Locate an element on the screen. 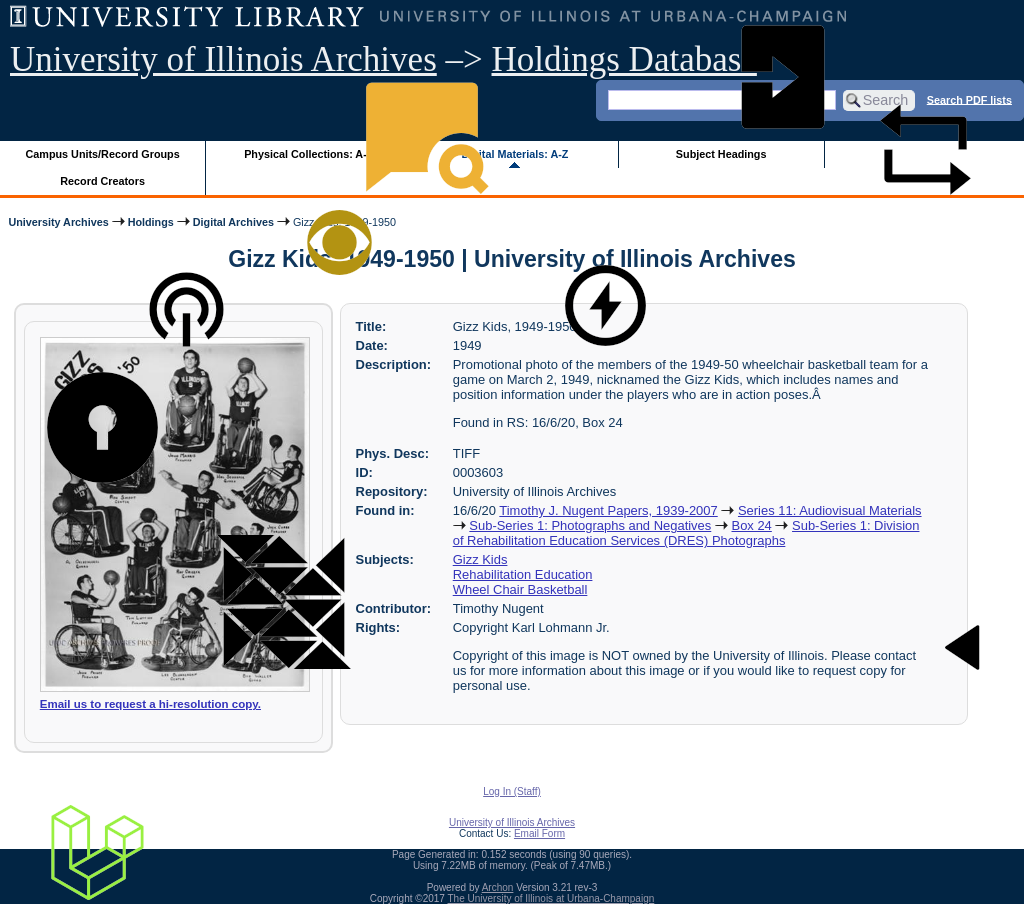 The image size is (1024, 904). lock or secure a room is located at coordinates (102, 427).